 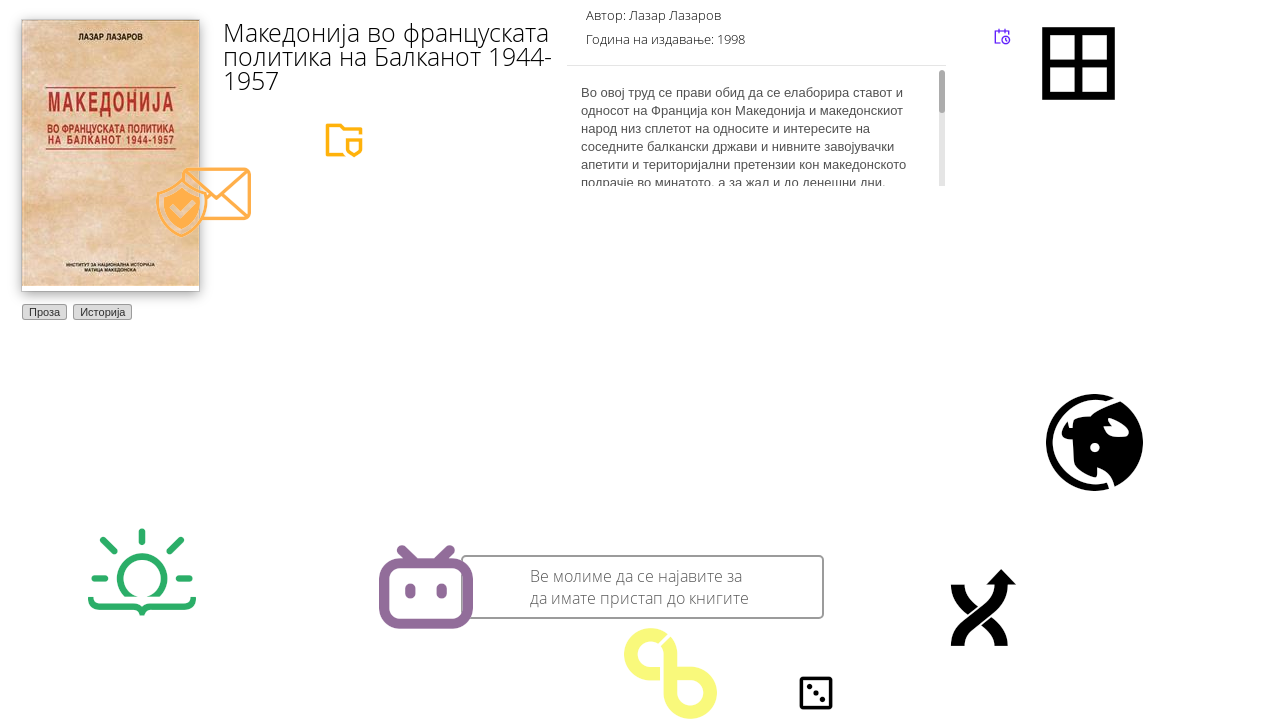 What do you see at coordinates (344, 140) in the screenshot?
I see `access protected or secure files` at bounding box center [344, 140].